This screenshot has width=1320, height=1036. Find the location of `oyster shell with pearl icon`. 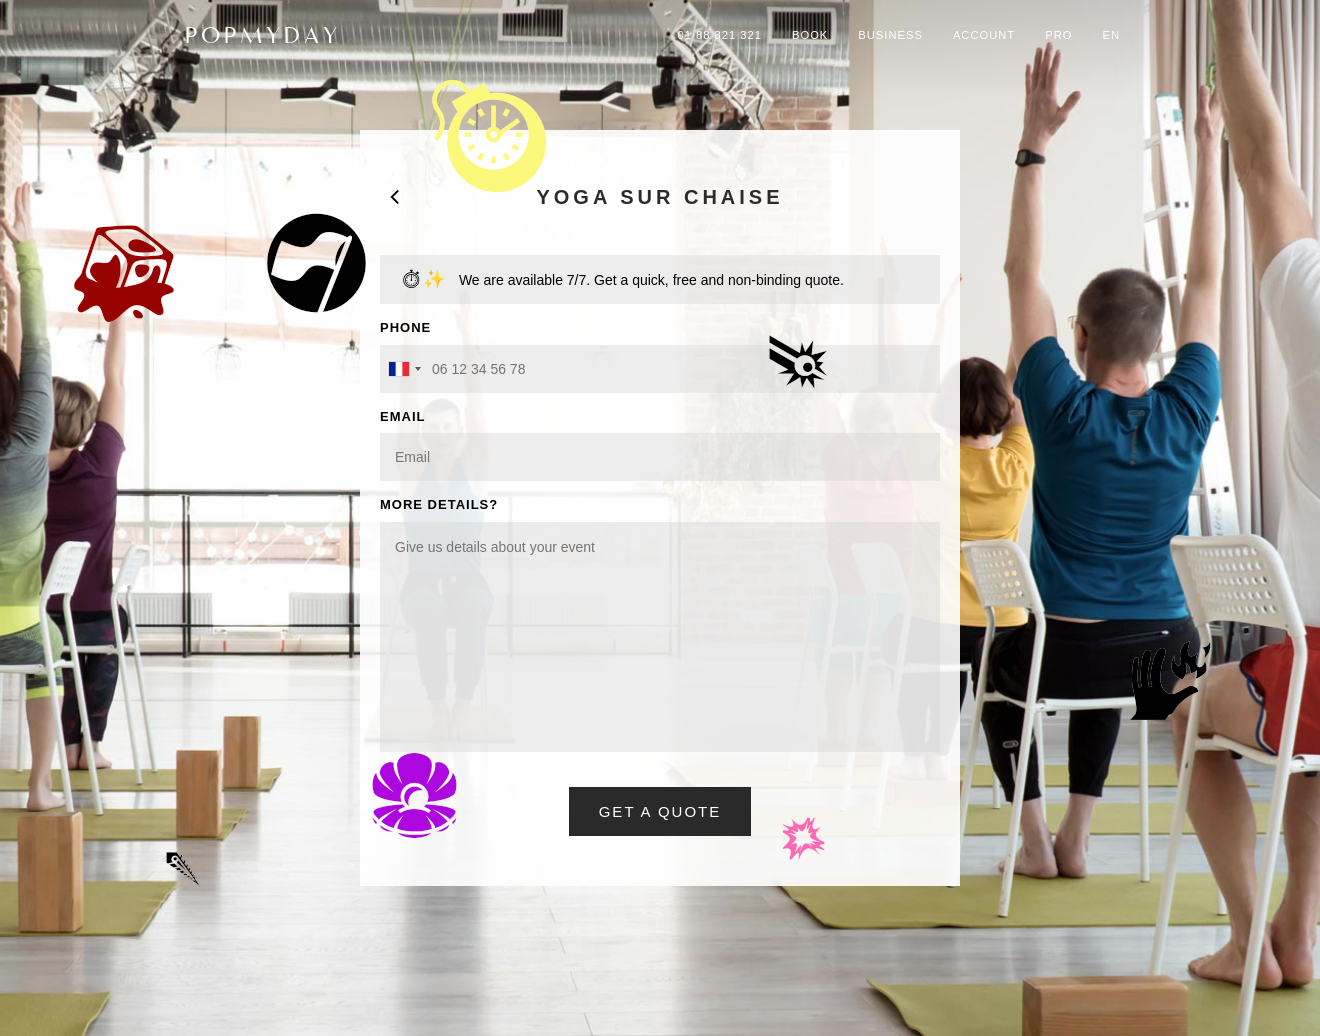

oyster shell with pearl icon is located at coordinates (414, 795).